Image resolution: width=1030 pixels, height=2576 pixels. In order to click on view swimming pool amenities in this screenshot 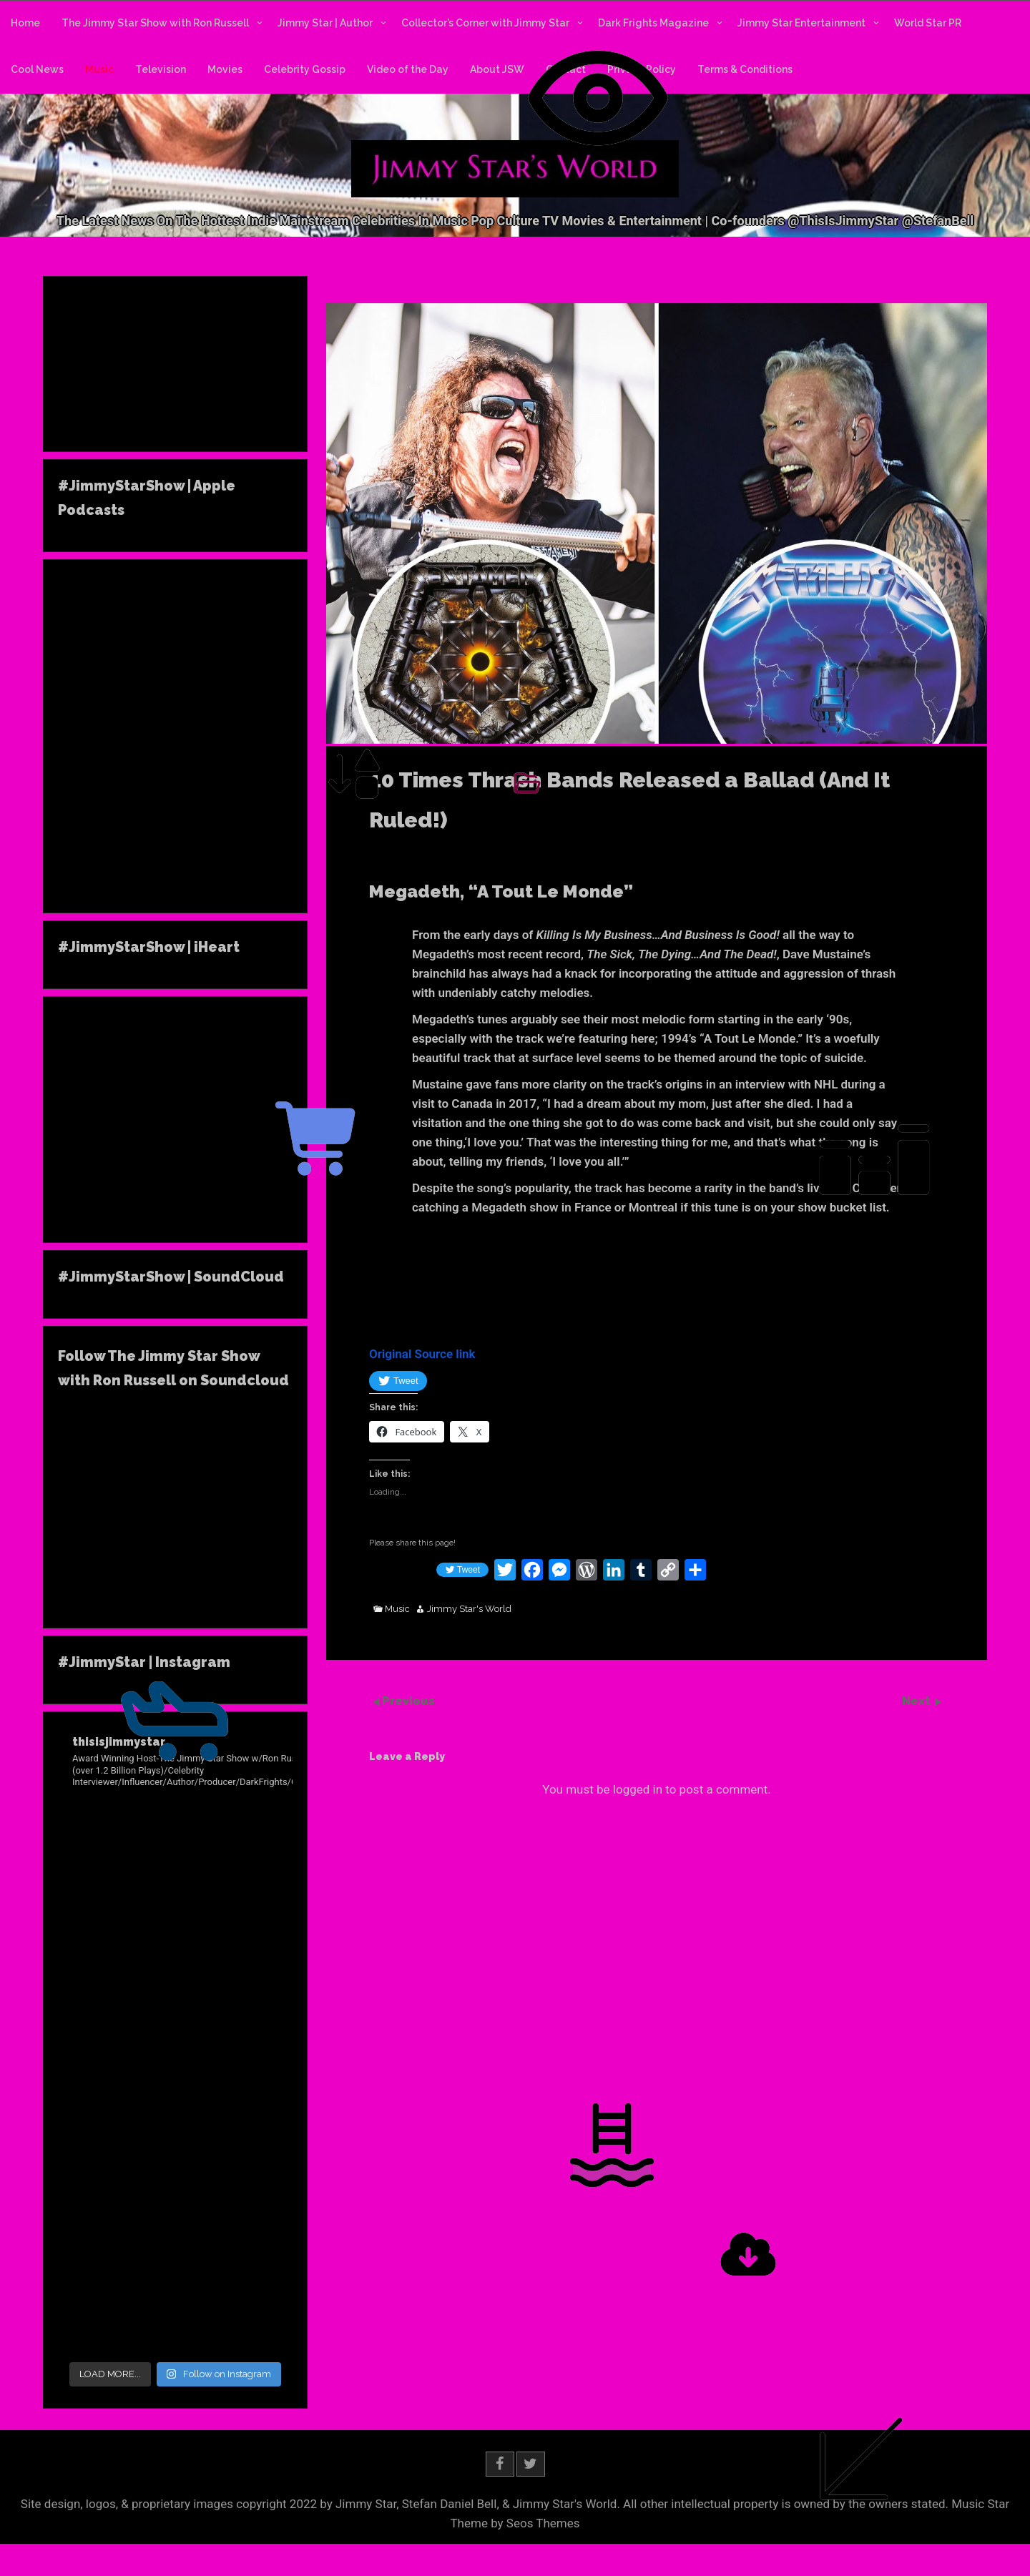, I will do `click(612, 2145)`.